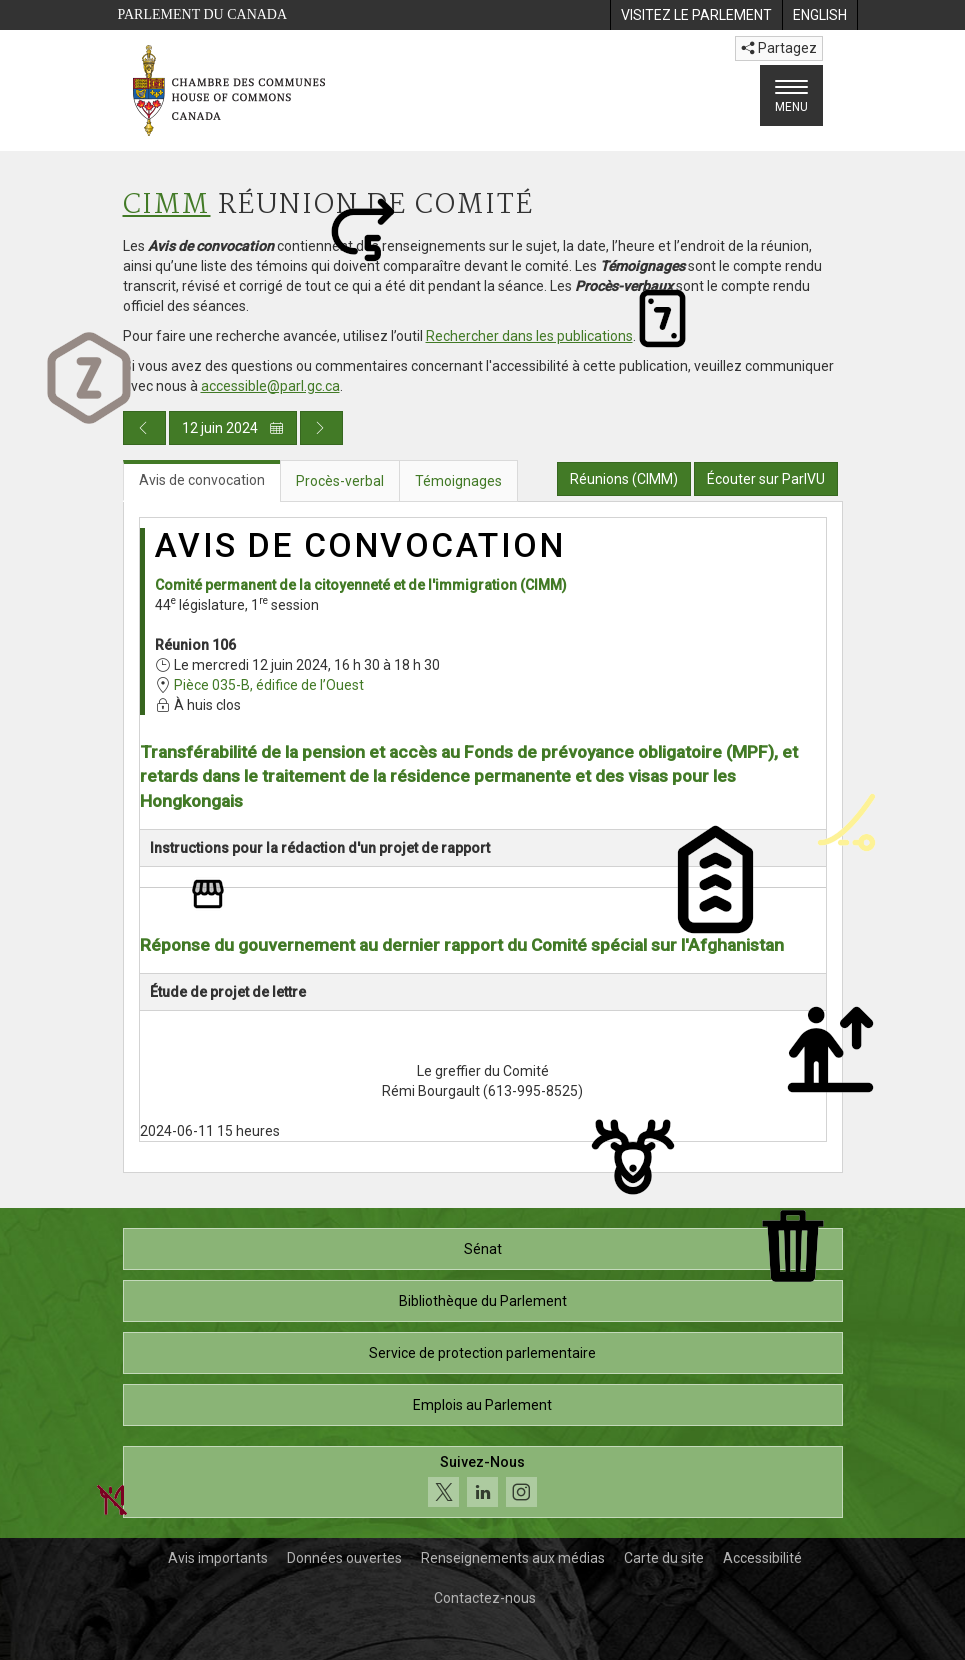 The width and height of the screenshot is (965, 1660). What do you see at coordinates (846, 822) in the screenshot?
I see `adjust animation easing curve` at bounding box center [846, 822].